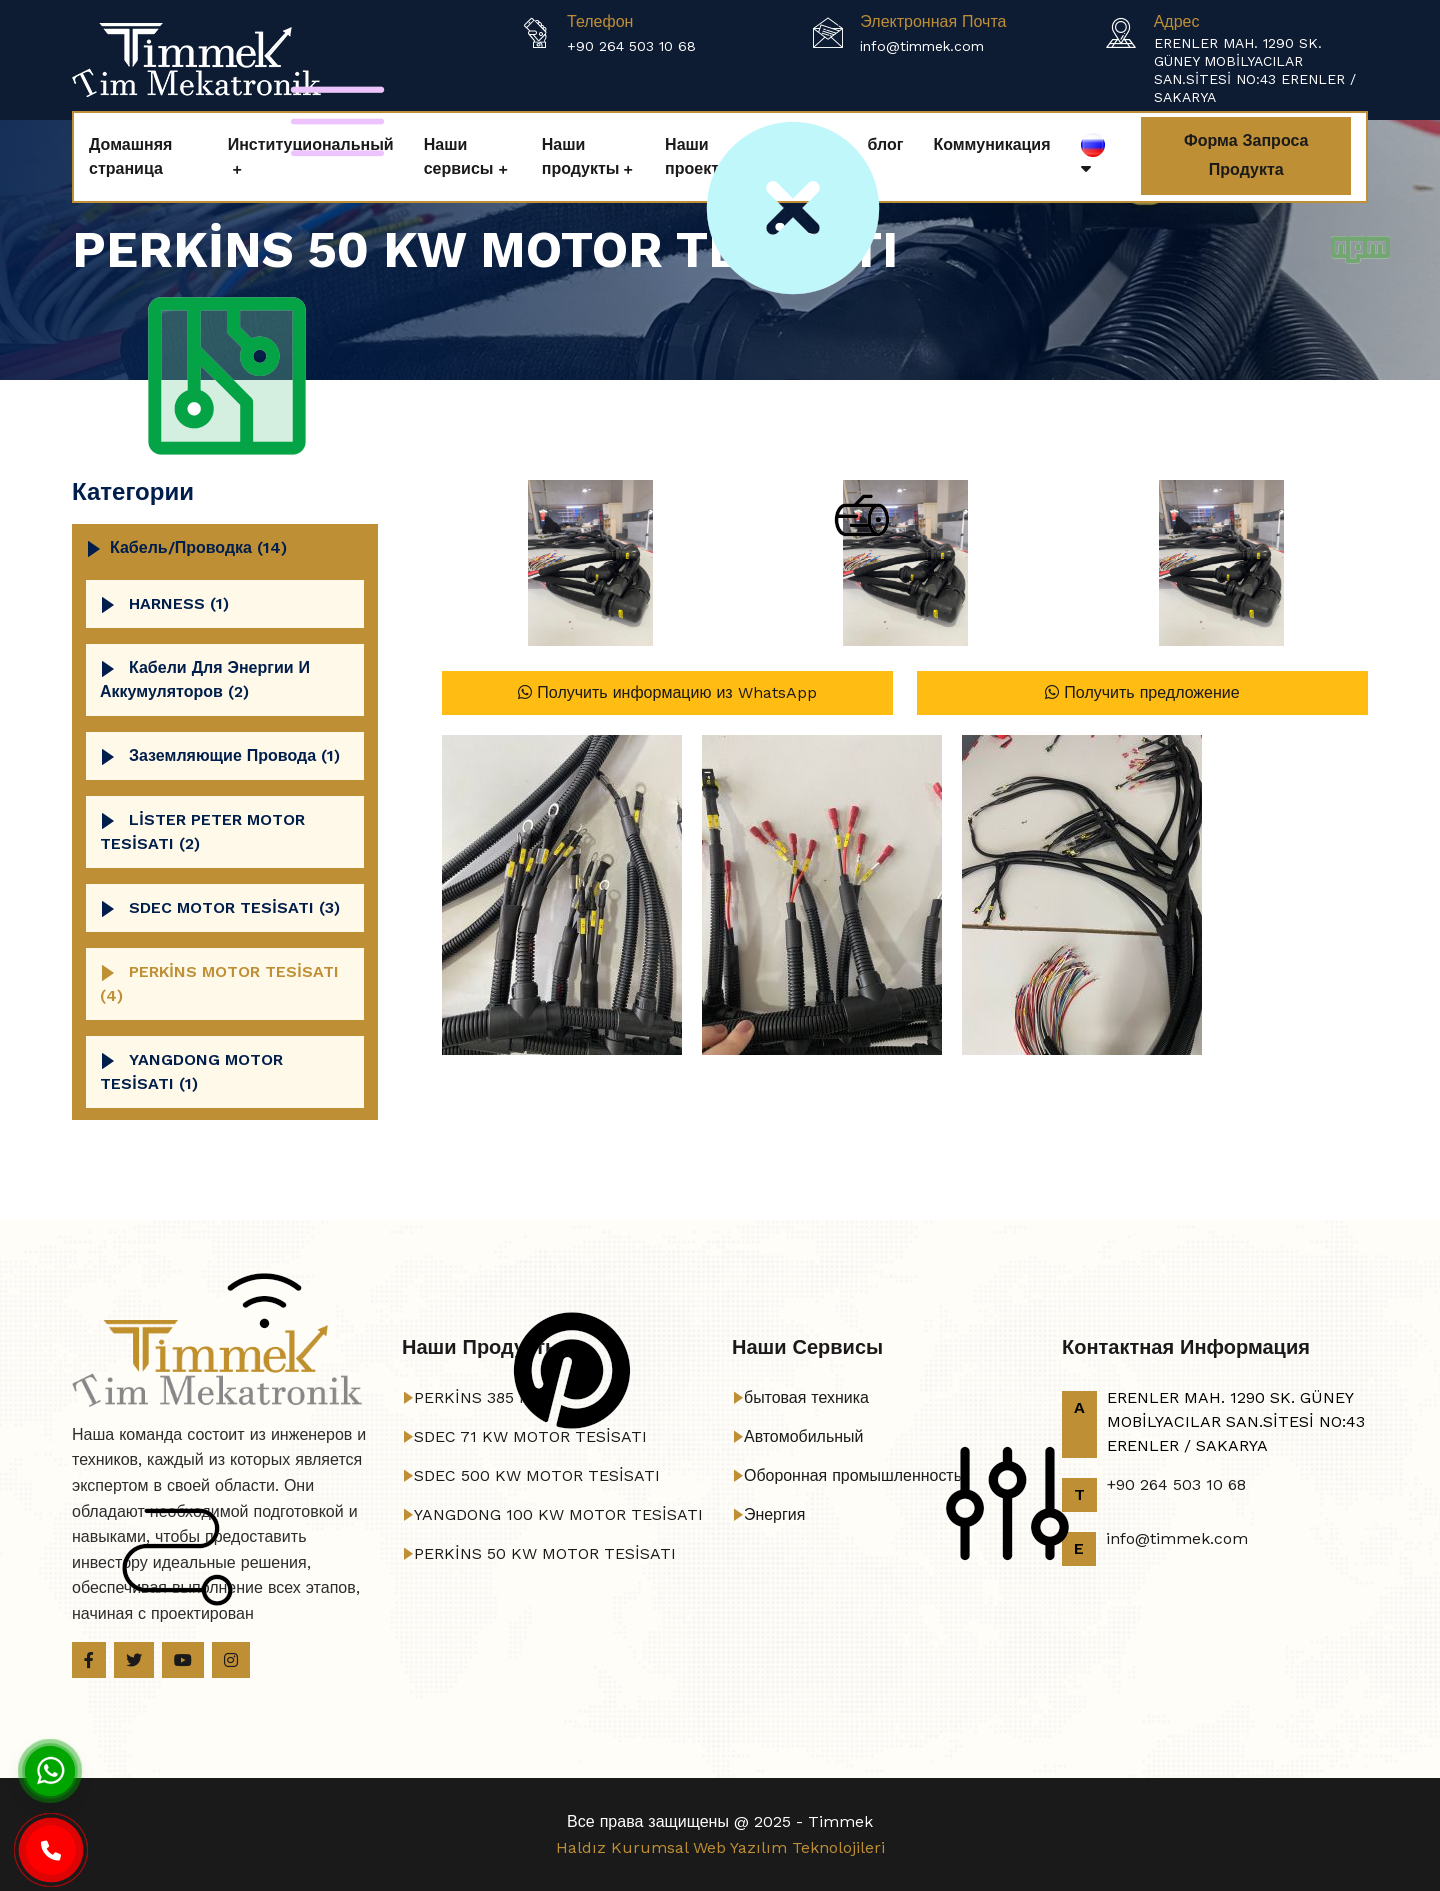 Image resolution: width=1440 pixels, height=1891 pixels. I want to click on npm package manager logo, so click(1360, 248).